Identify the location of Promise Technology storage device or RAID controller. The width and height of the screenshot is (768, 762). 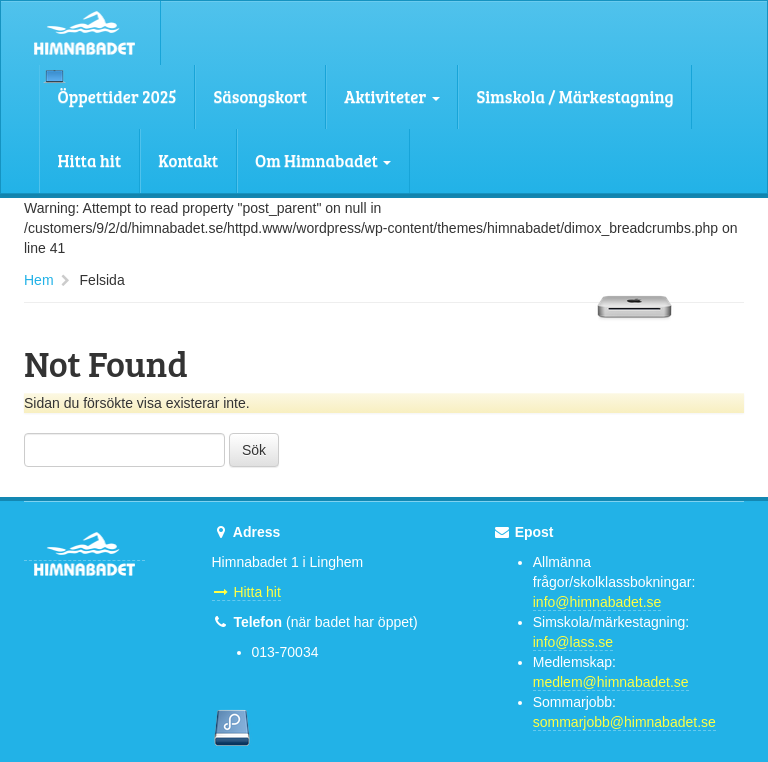
(232, 729).